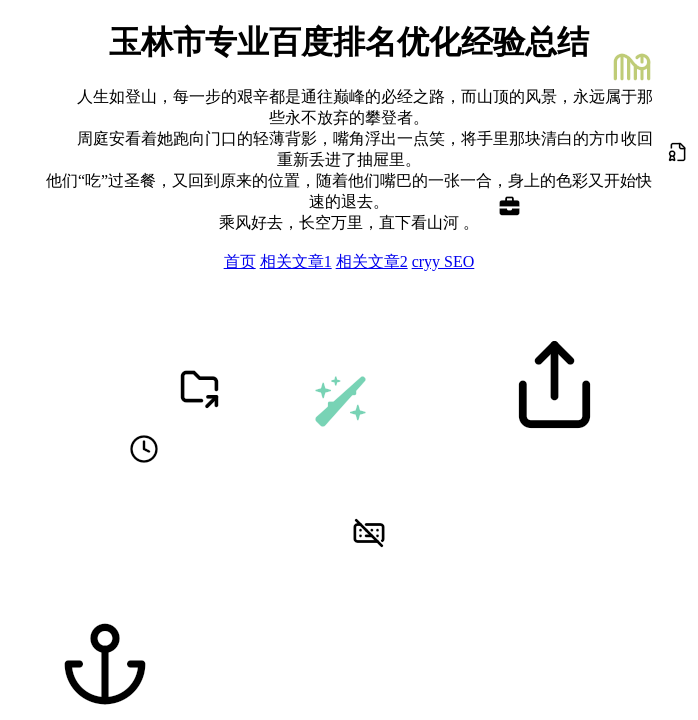 The height and width of the screenshot is (720, 698). Describe the element at coordinates (632, 67) in the screenshot. I see `access amusement park or theme park information` at that location.